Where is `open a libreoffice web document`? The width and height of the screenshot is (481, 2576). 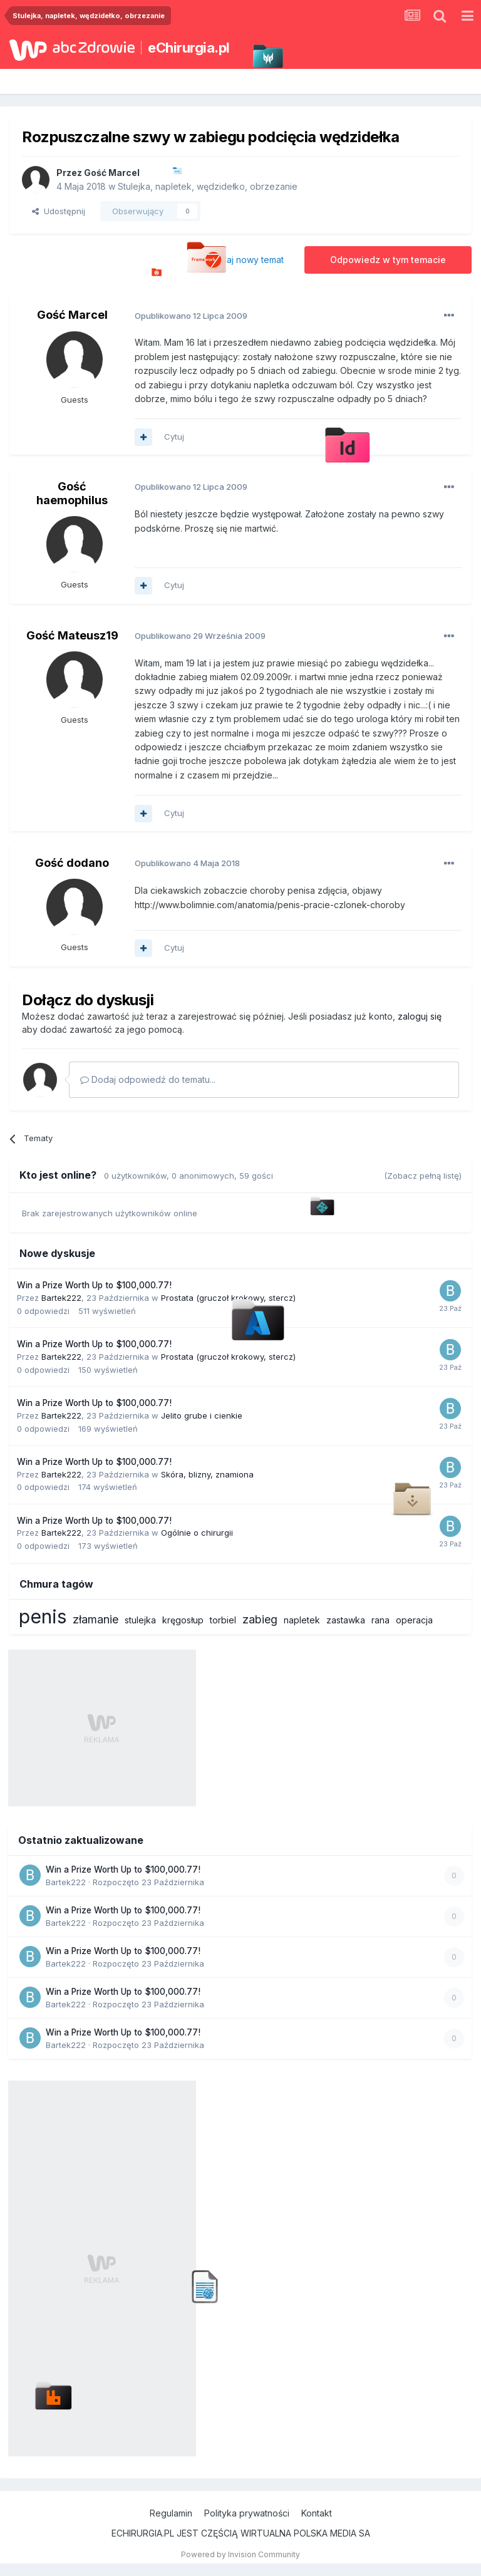
open a libreoffice web document is located at coordinates (205, 2287).